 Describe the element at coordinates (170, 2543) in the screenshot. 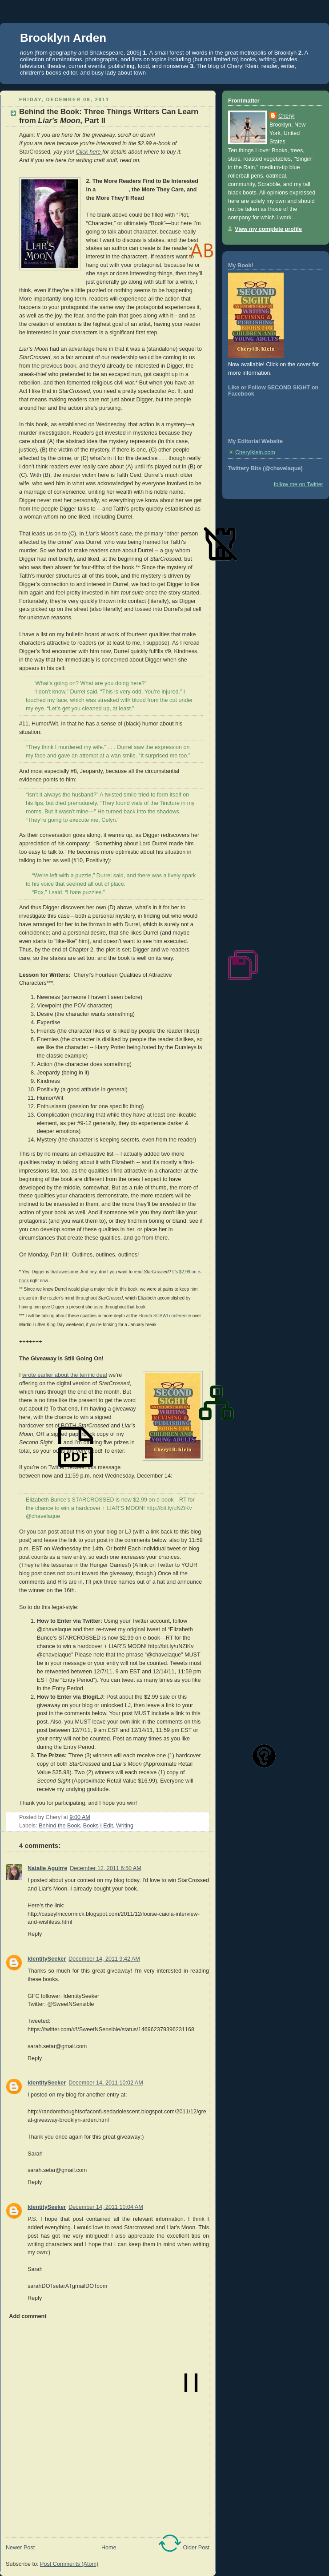

I see `sync or refresh data` at that location.